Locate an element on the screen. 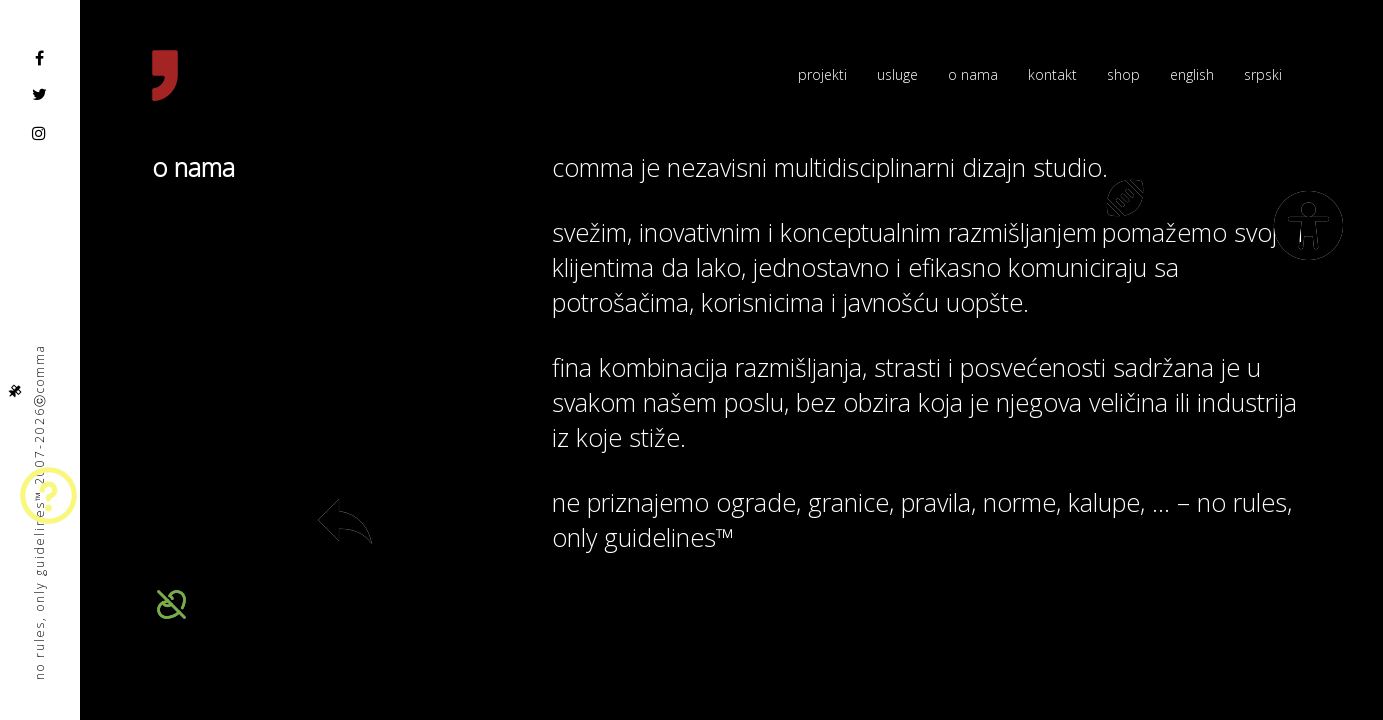 Image resolution: width=1383 pixels, height=720 pixels. indicates item contains no beans or is bean-free is located at coordinates (171, 604).